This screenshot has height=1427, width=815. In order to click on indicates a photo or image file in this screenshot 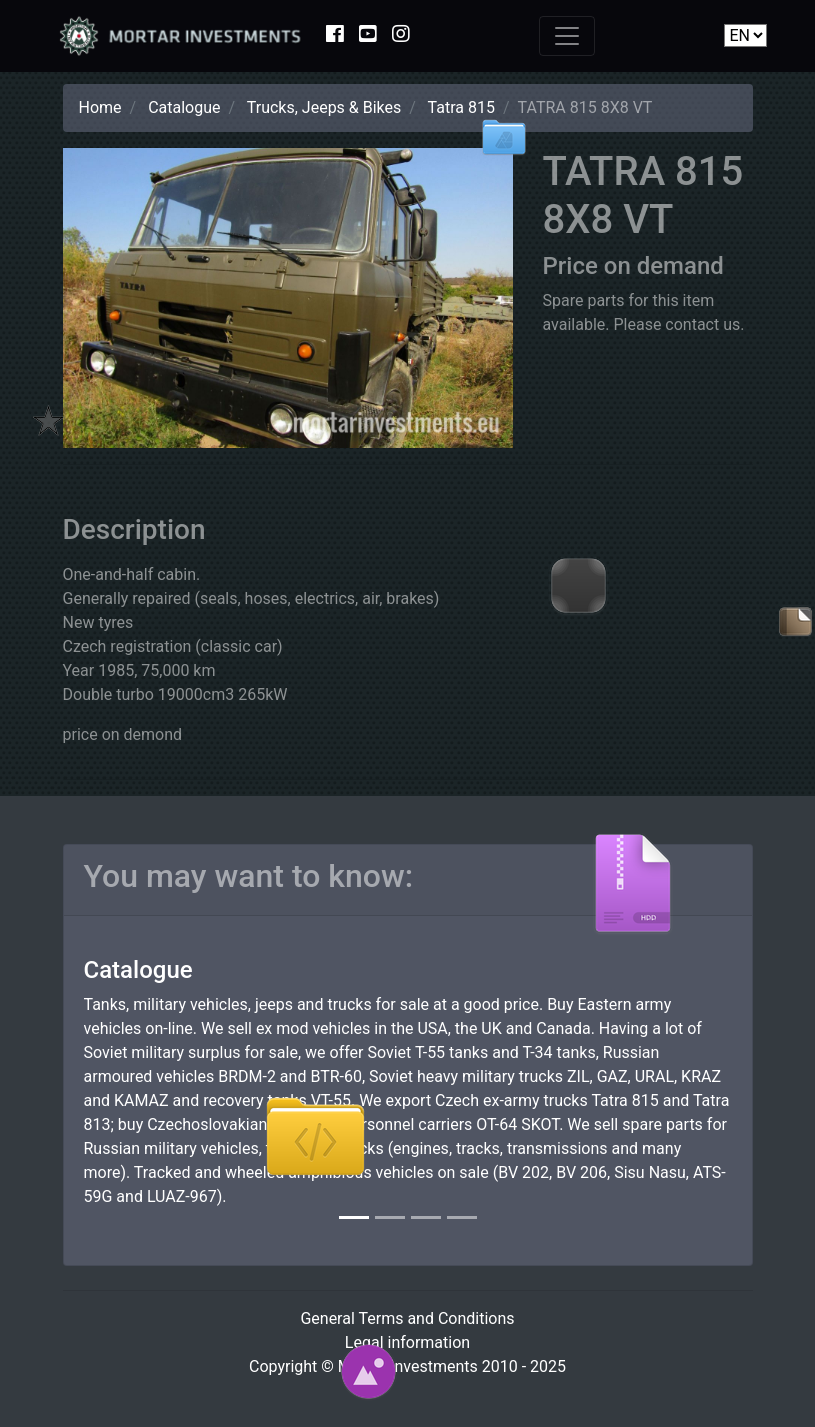, I will do `click(368, 1371)`.